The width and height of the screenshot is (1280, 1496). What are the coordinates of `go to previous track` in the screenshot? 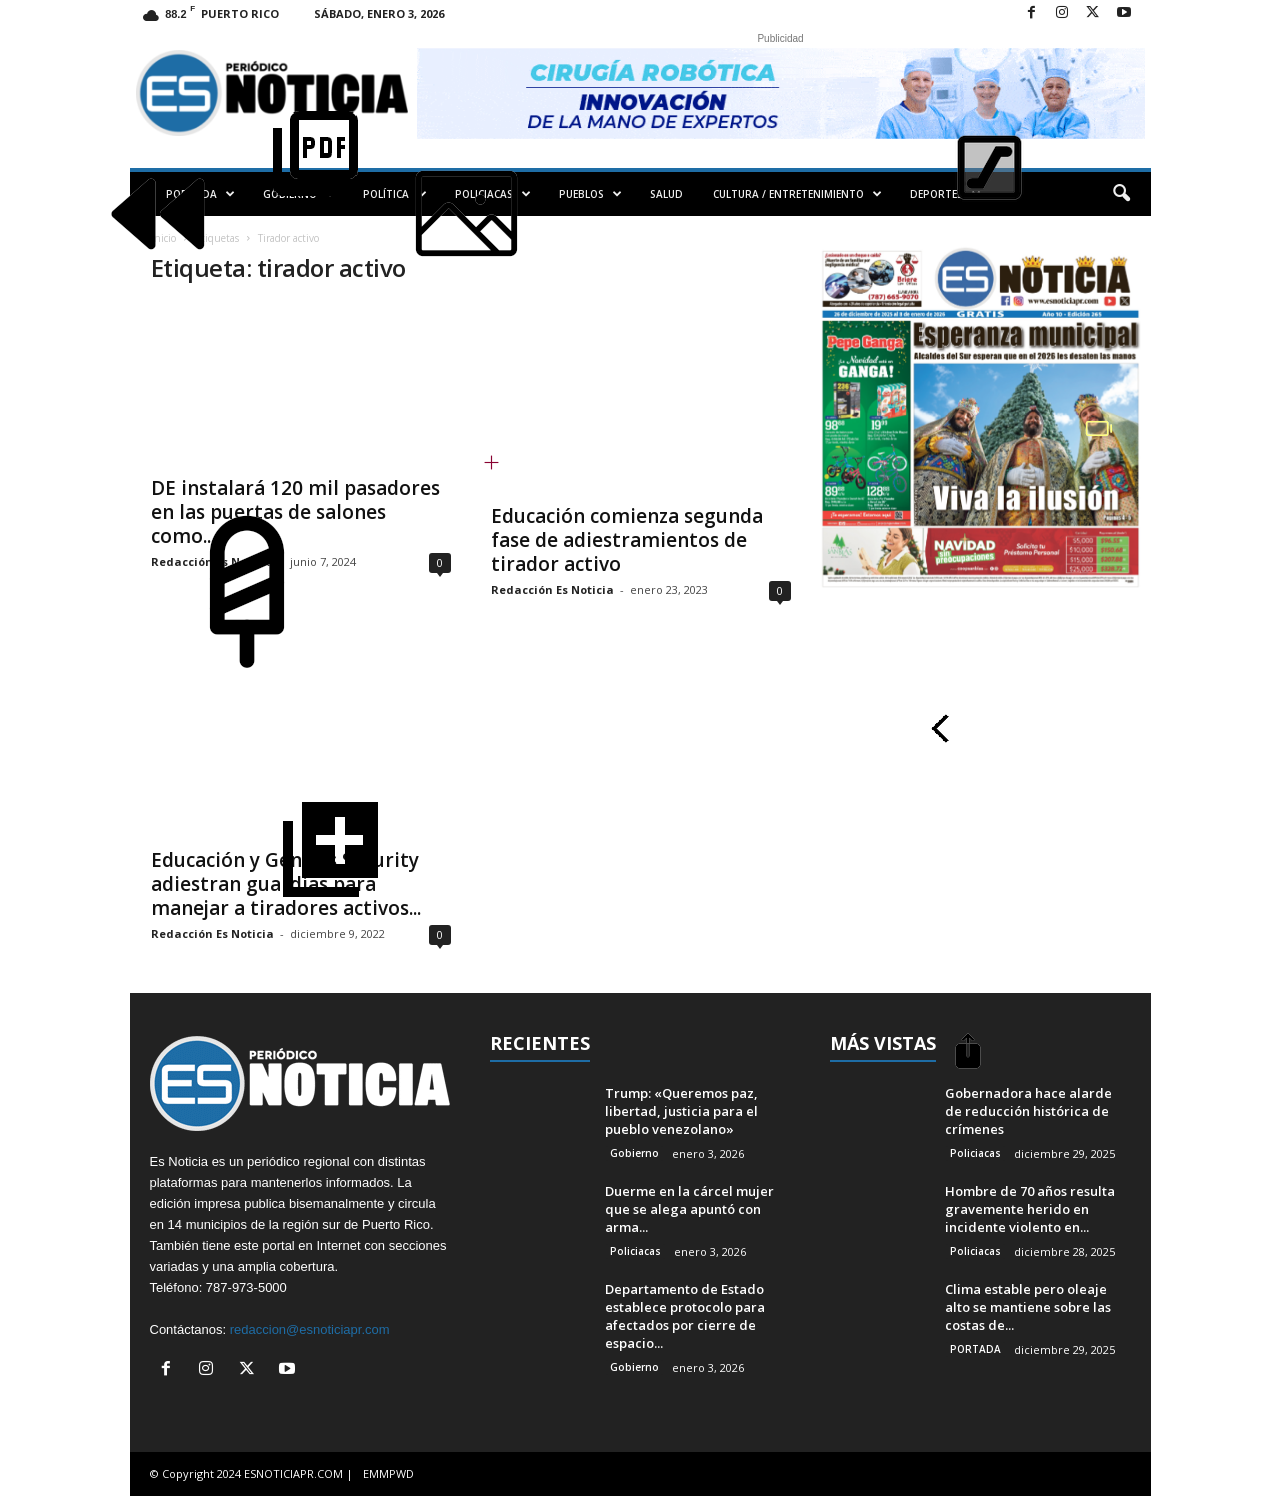 It's located at (160, 214).